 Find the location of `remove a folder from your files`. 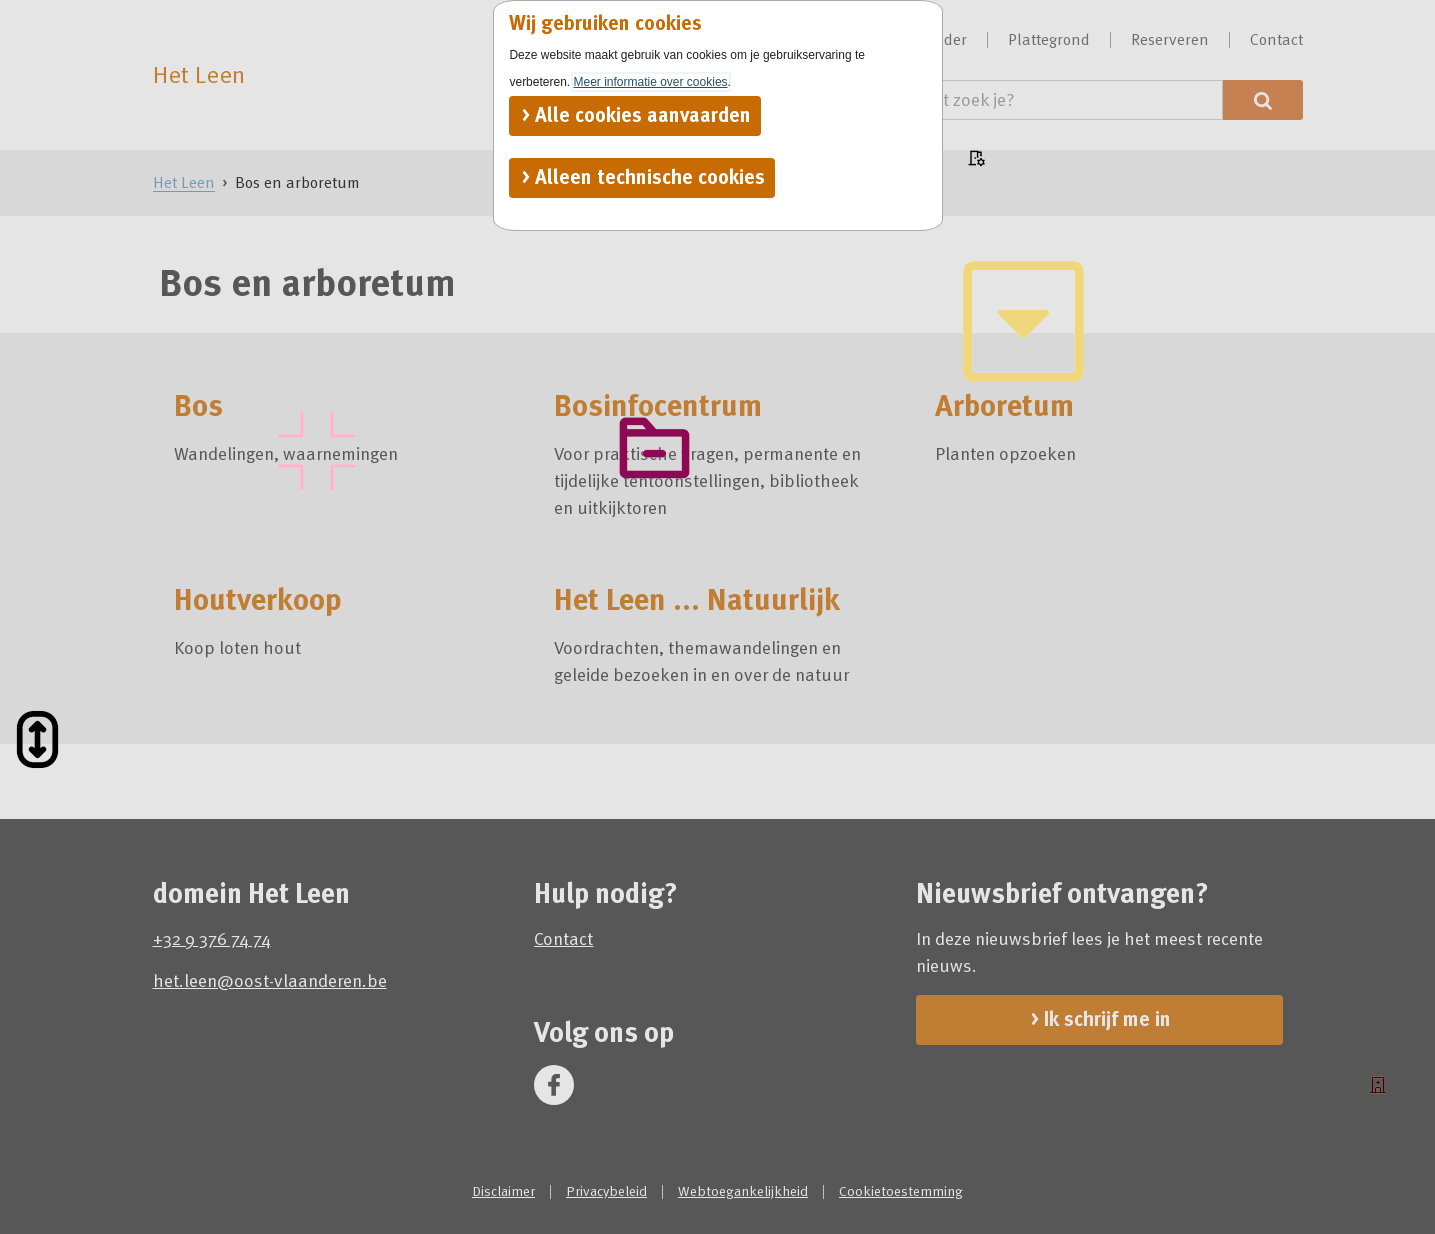

remove a folder from your files is located at coordinates (654, 448).